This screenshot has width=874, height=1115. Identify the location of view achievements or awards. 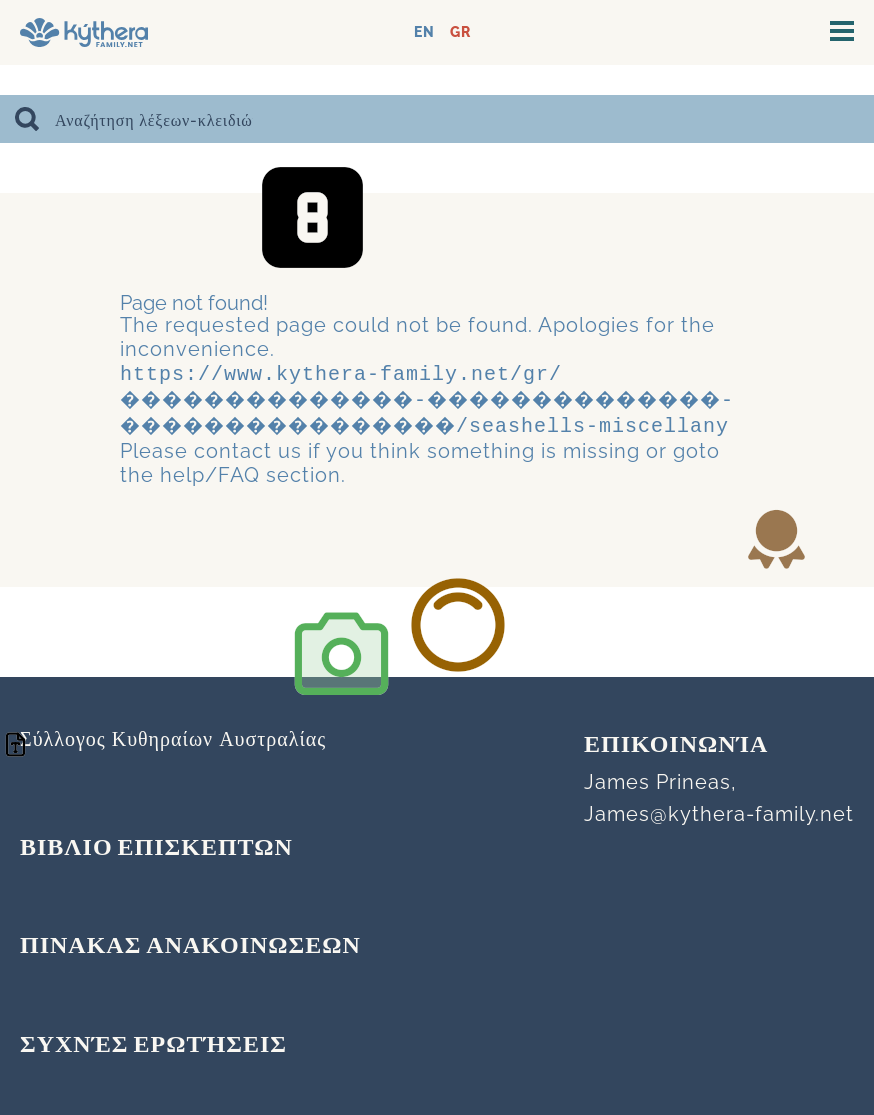
(776, 539).